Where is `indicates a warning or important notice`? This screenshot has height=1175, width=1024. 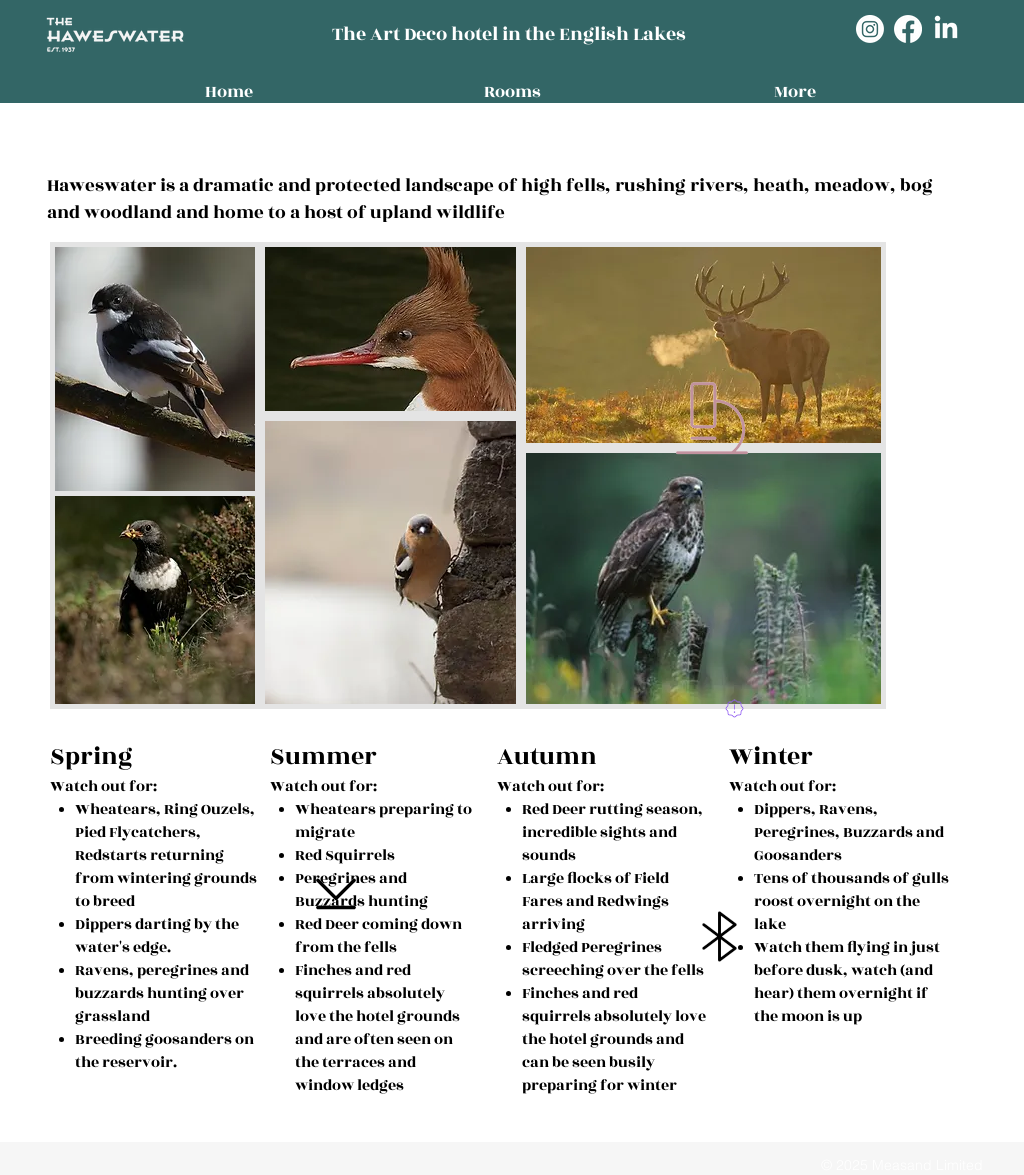 indicates a warning or important notice is located at coordinates (734, 708).